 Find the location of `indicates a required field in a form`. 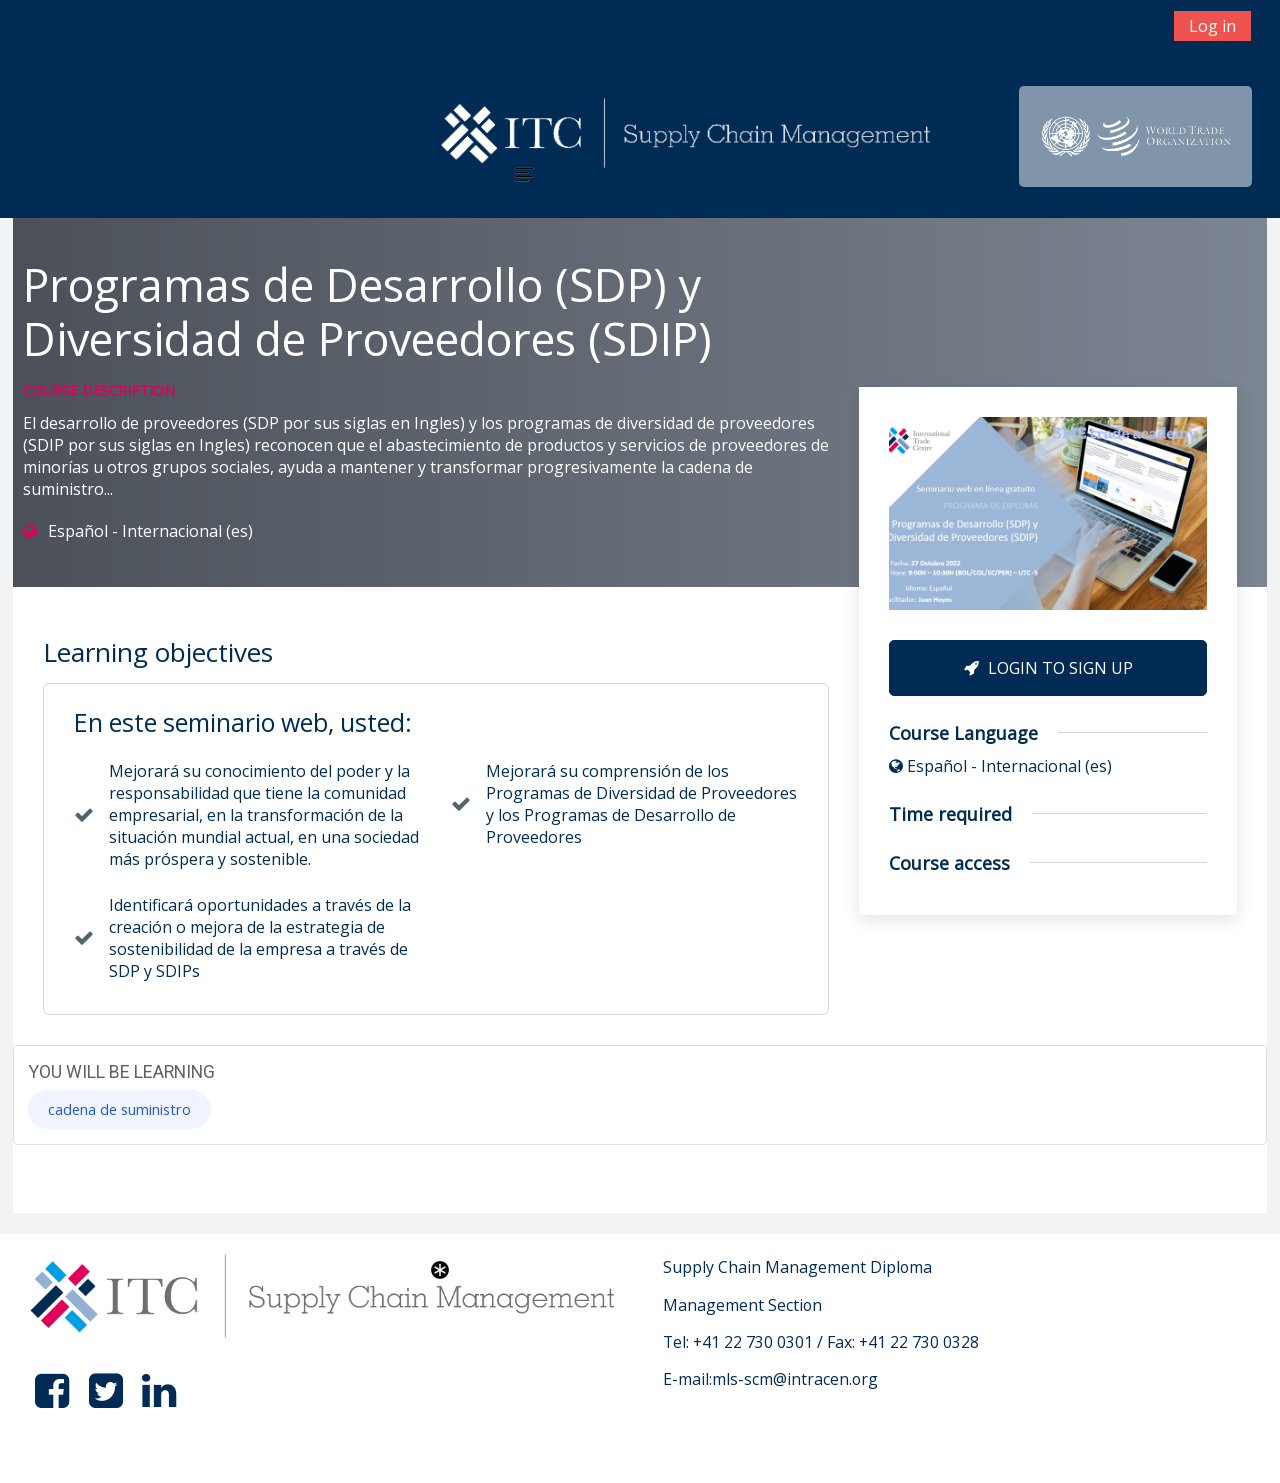

indicates a required field in a form is located at coordinates (440, 1270).